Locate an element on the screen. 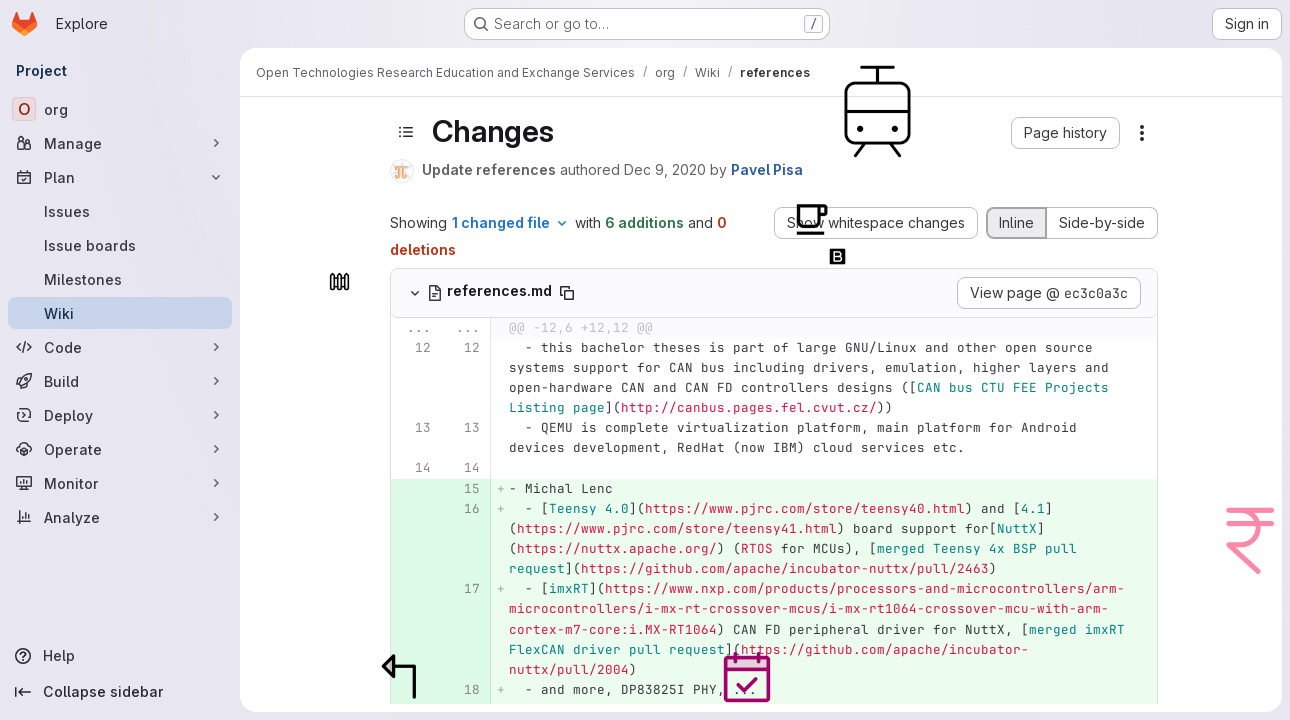 Image resolution: width=1290 pixels, height=720 pixels. view prices in Indian rupees is located at coordinates (1247, 539).